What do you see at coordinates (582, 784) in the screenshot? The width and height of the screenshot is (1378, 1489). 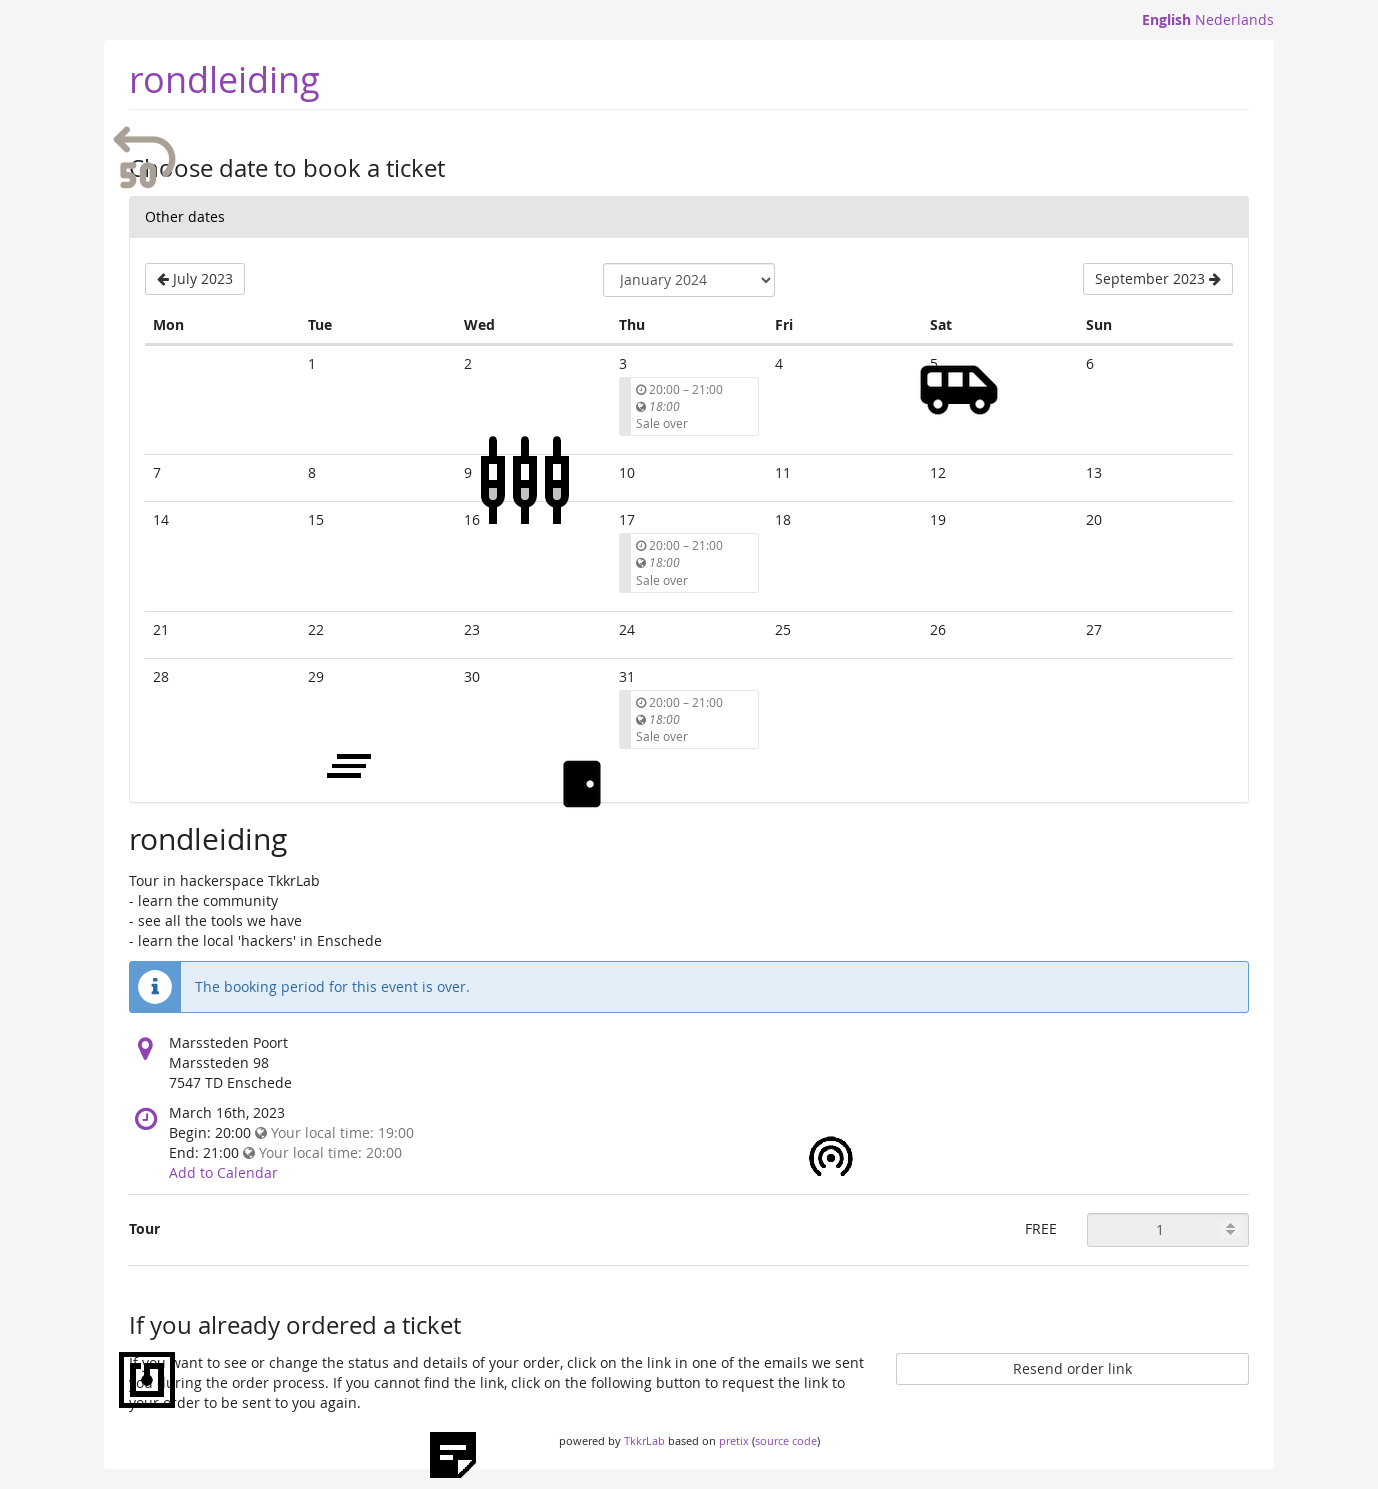 I see `door sensor status indicator` at bounding box center [582, 784].